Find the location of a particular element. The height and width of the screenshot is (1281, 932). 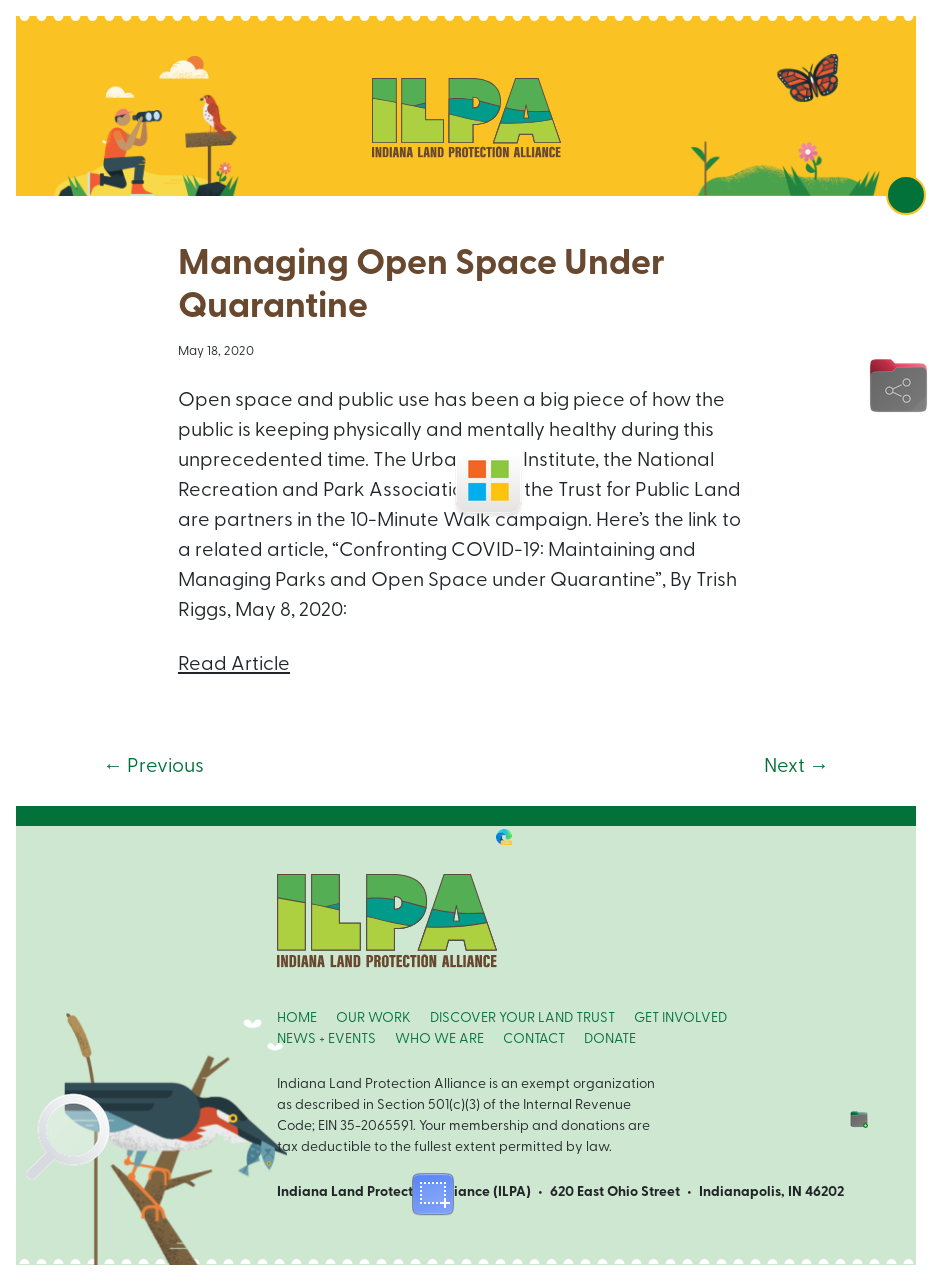

take a screenshot is located at coordinates (433, 1194).